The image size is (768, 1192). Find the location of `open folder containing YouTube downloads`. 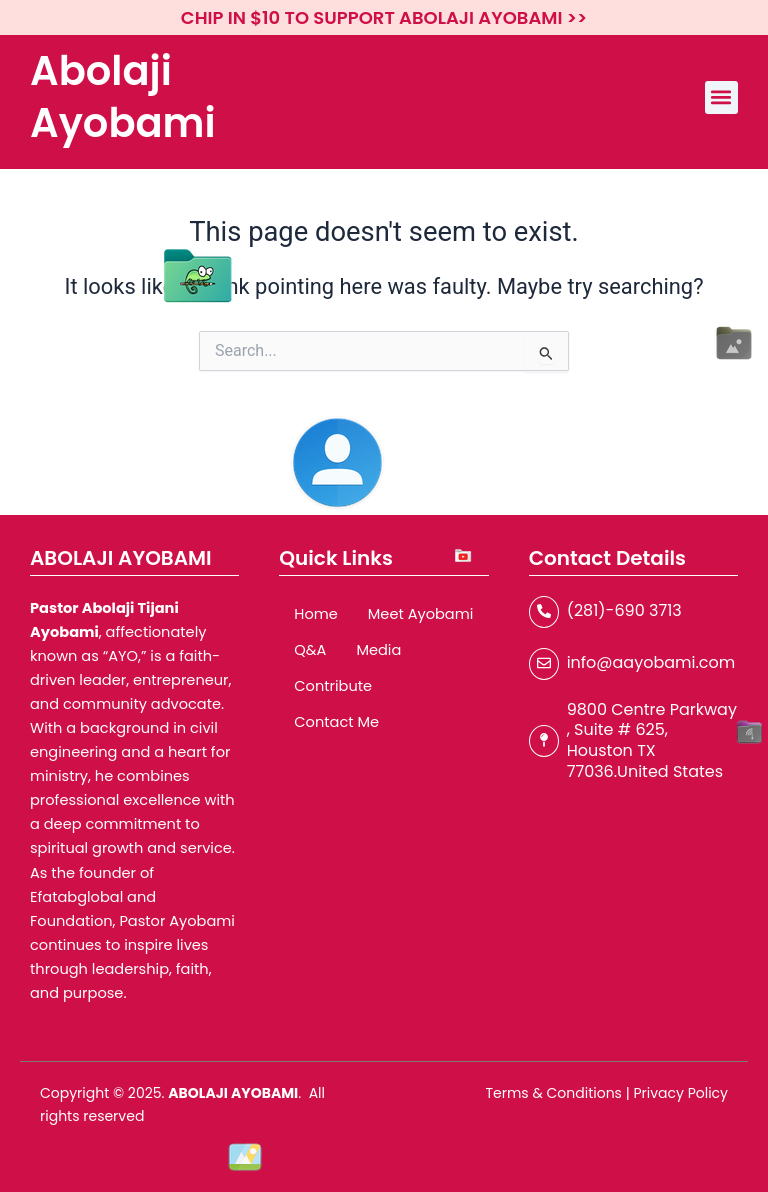

open folder containing YouTube downloads is located at coordinates (463, 556).